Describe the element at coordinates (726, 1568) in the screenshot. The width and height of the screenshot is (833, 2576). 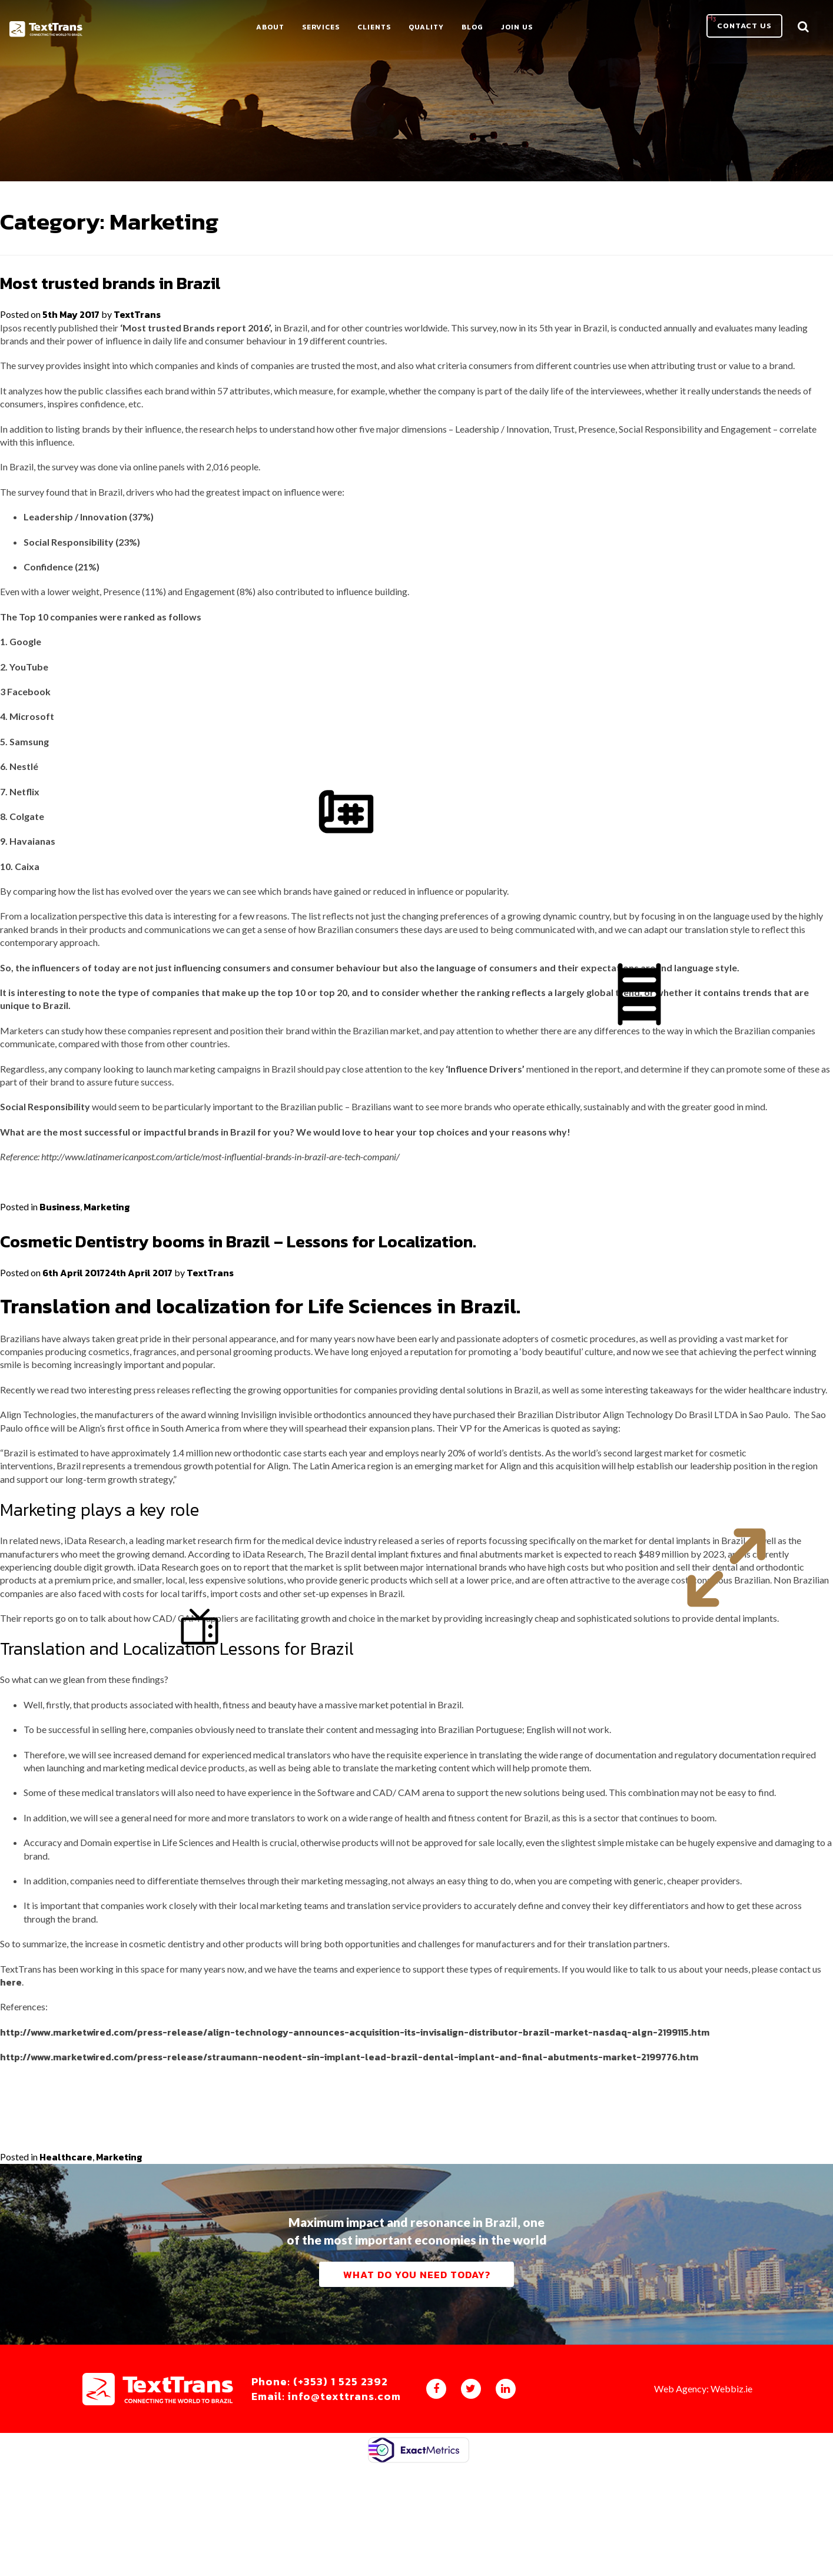
I see `maximize window to full screen` at that location.